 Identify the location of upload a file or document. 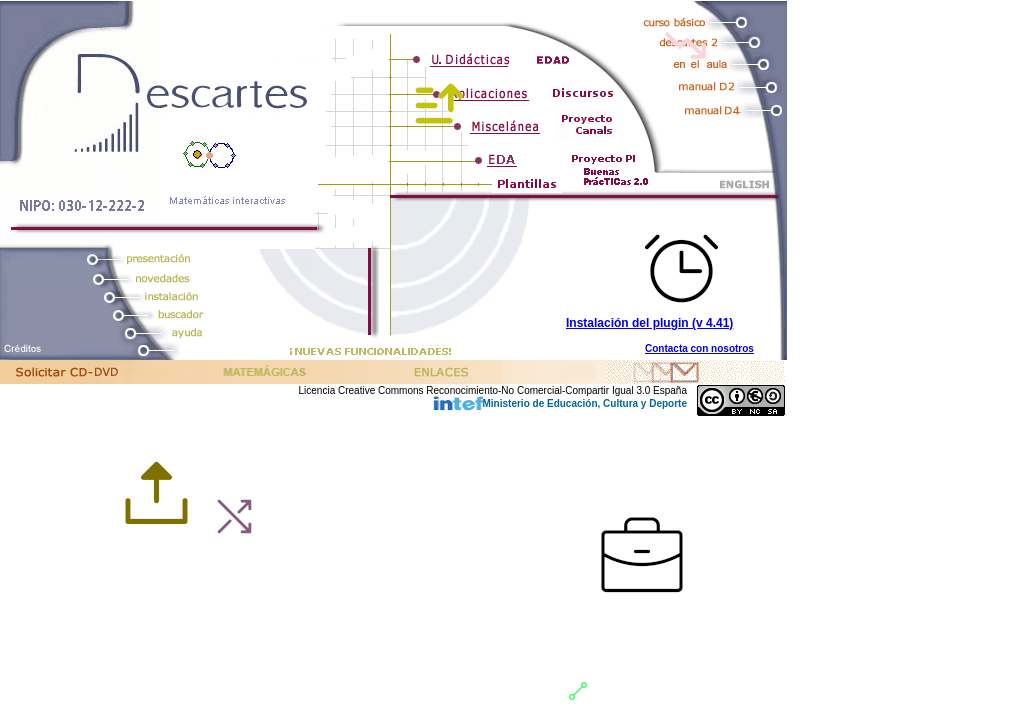
(156, 495).